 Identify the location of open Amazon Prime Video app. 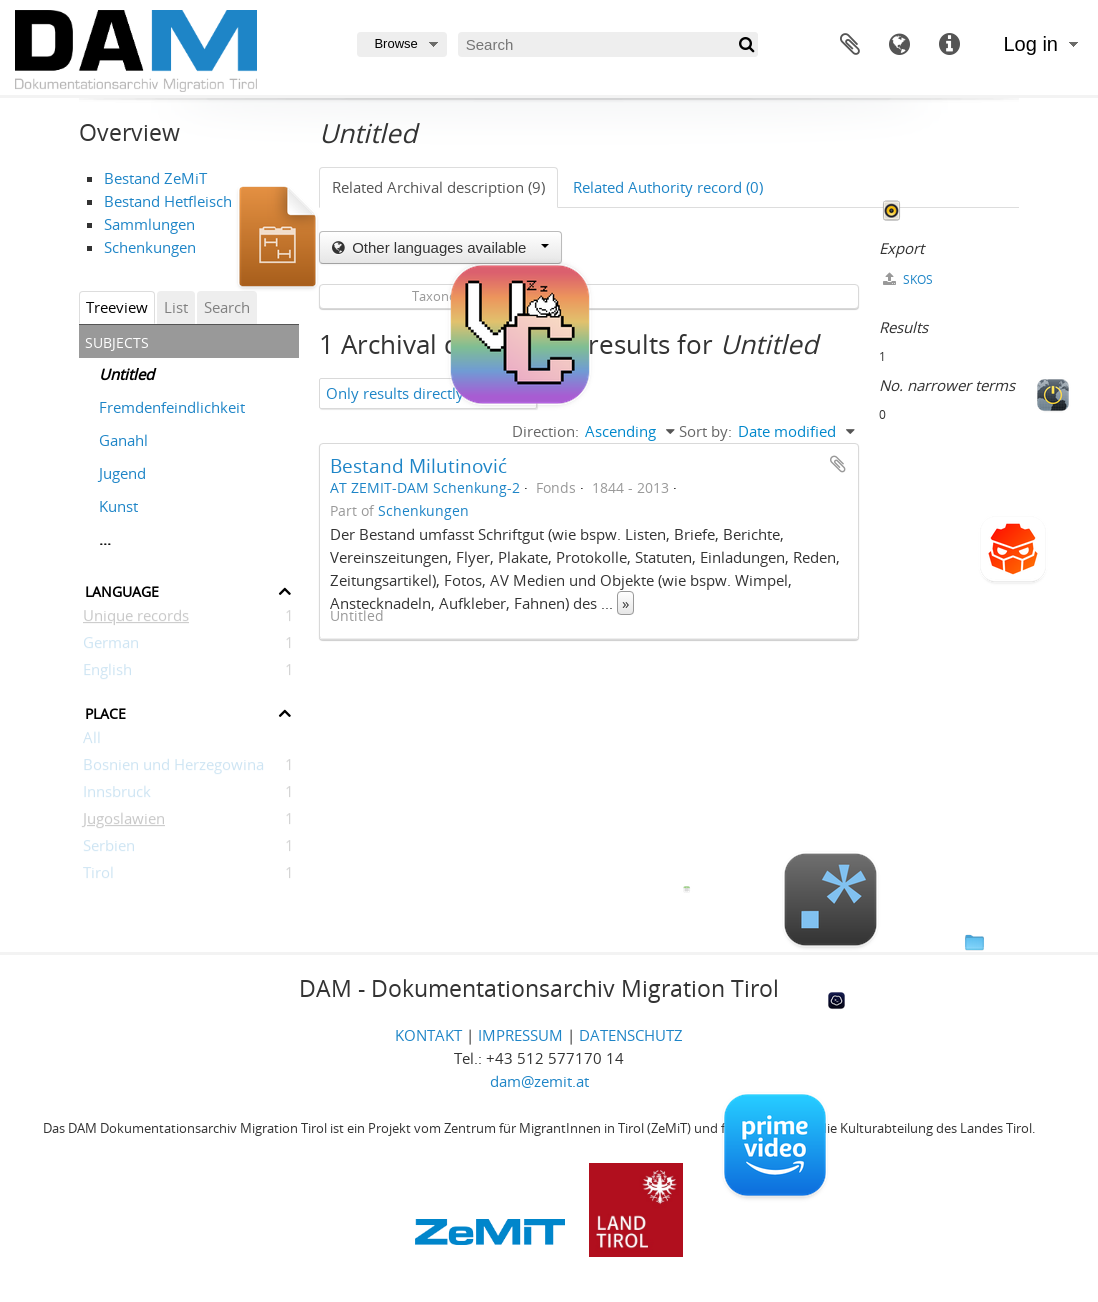
(775, 1145).